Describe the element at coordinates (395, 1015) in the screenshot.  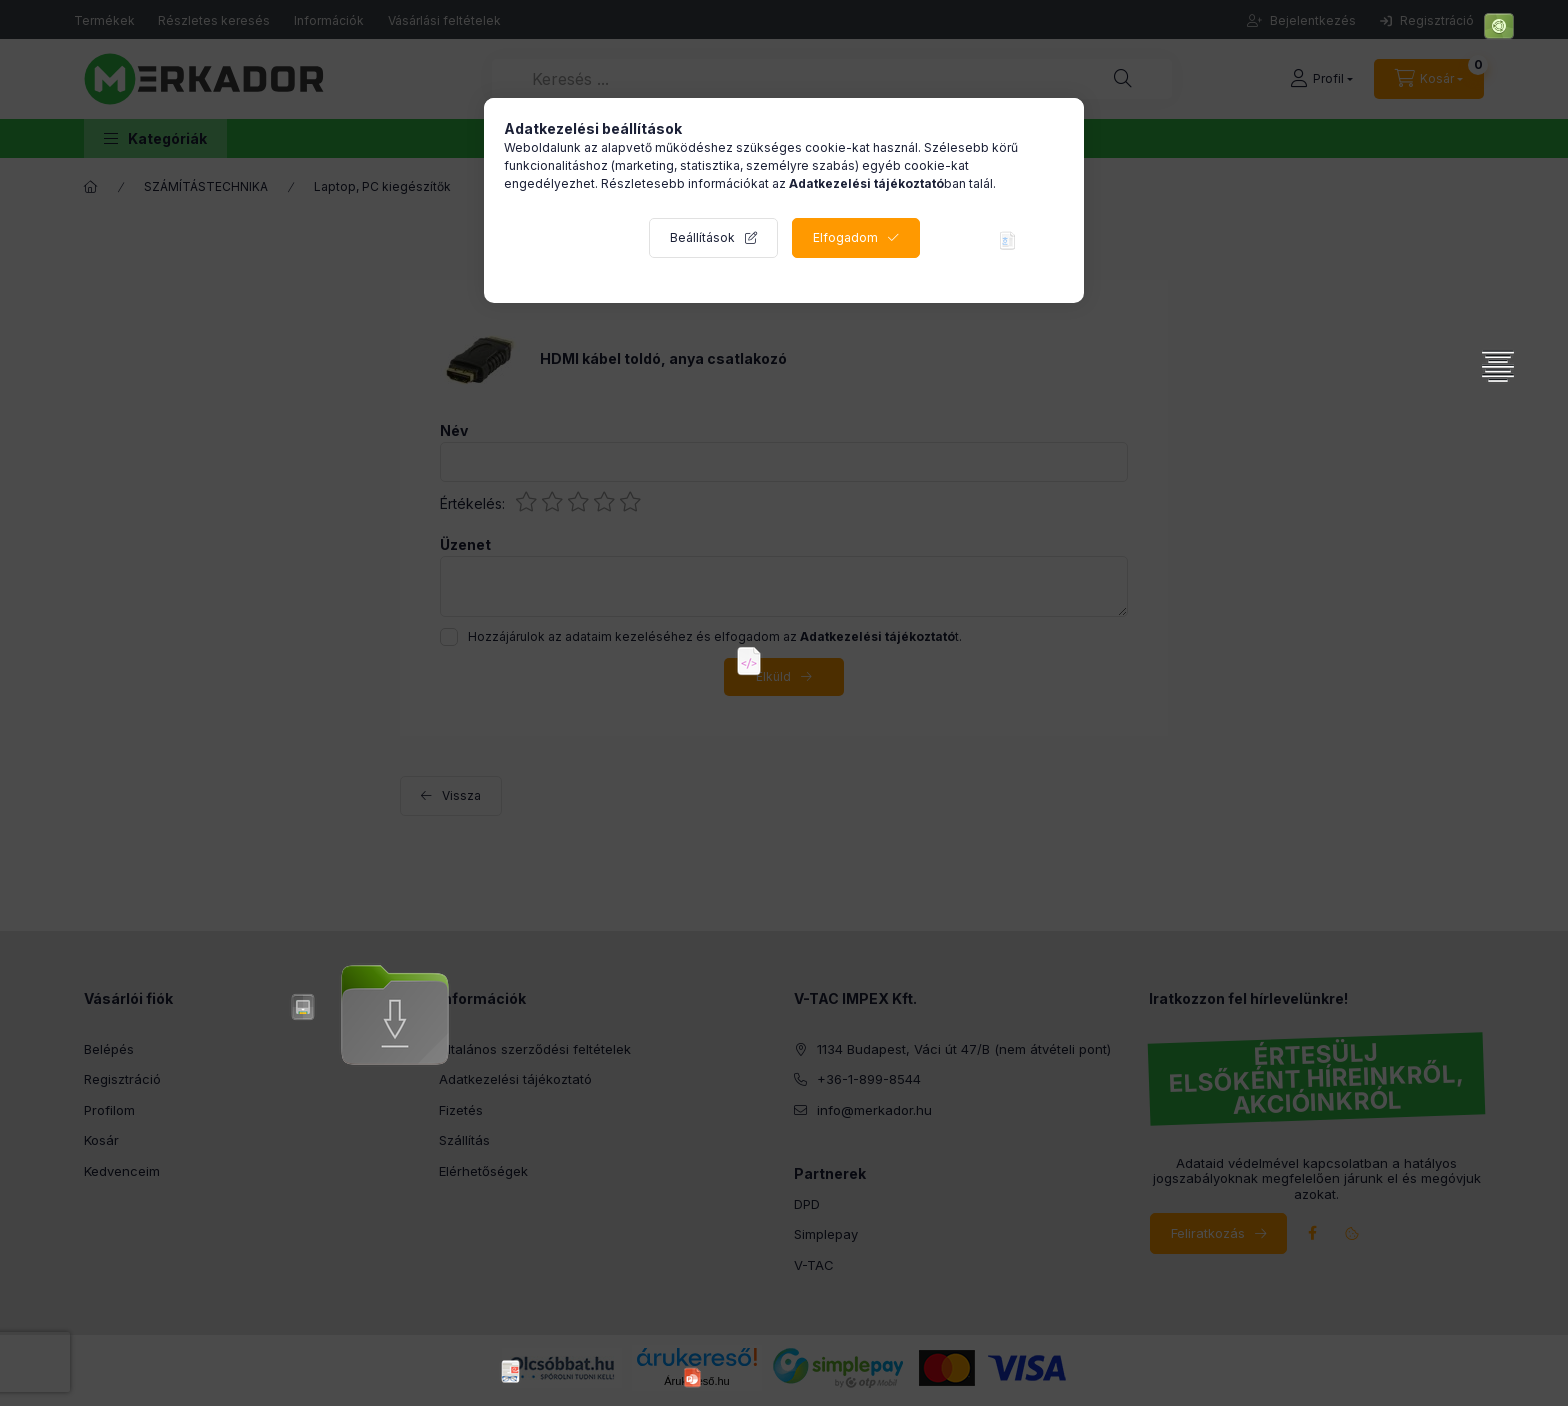
I see `open your downloads folder` at that location.